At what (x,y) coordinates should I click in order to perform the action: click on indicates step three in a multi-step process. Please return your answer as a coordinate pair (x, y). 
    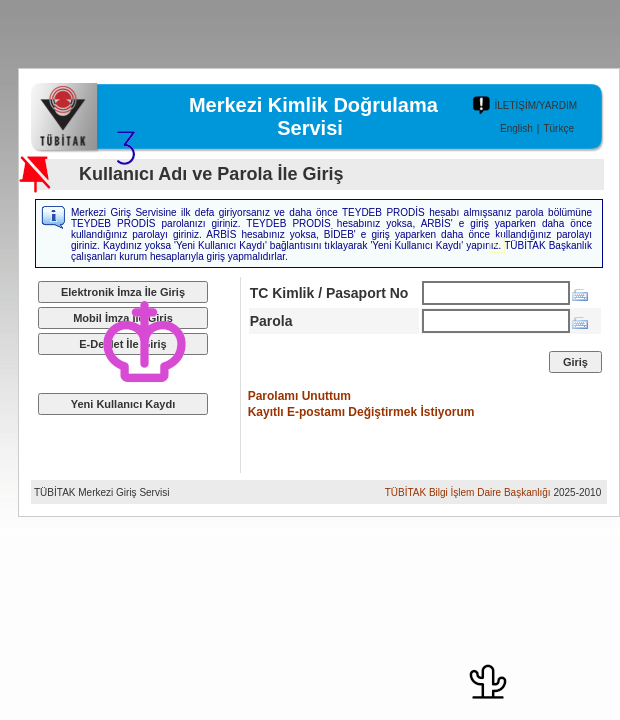
    Looking at the image, I should click on (126, 148).